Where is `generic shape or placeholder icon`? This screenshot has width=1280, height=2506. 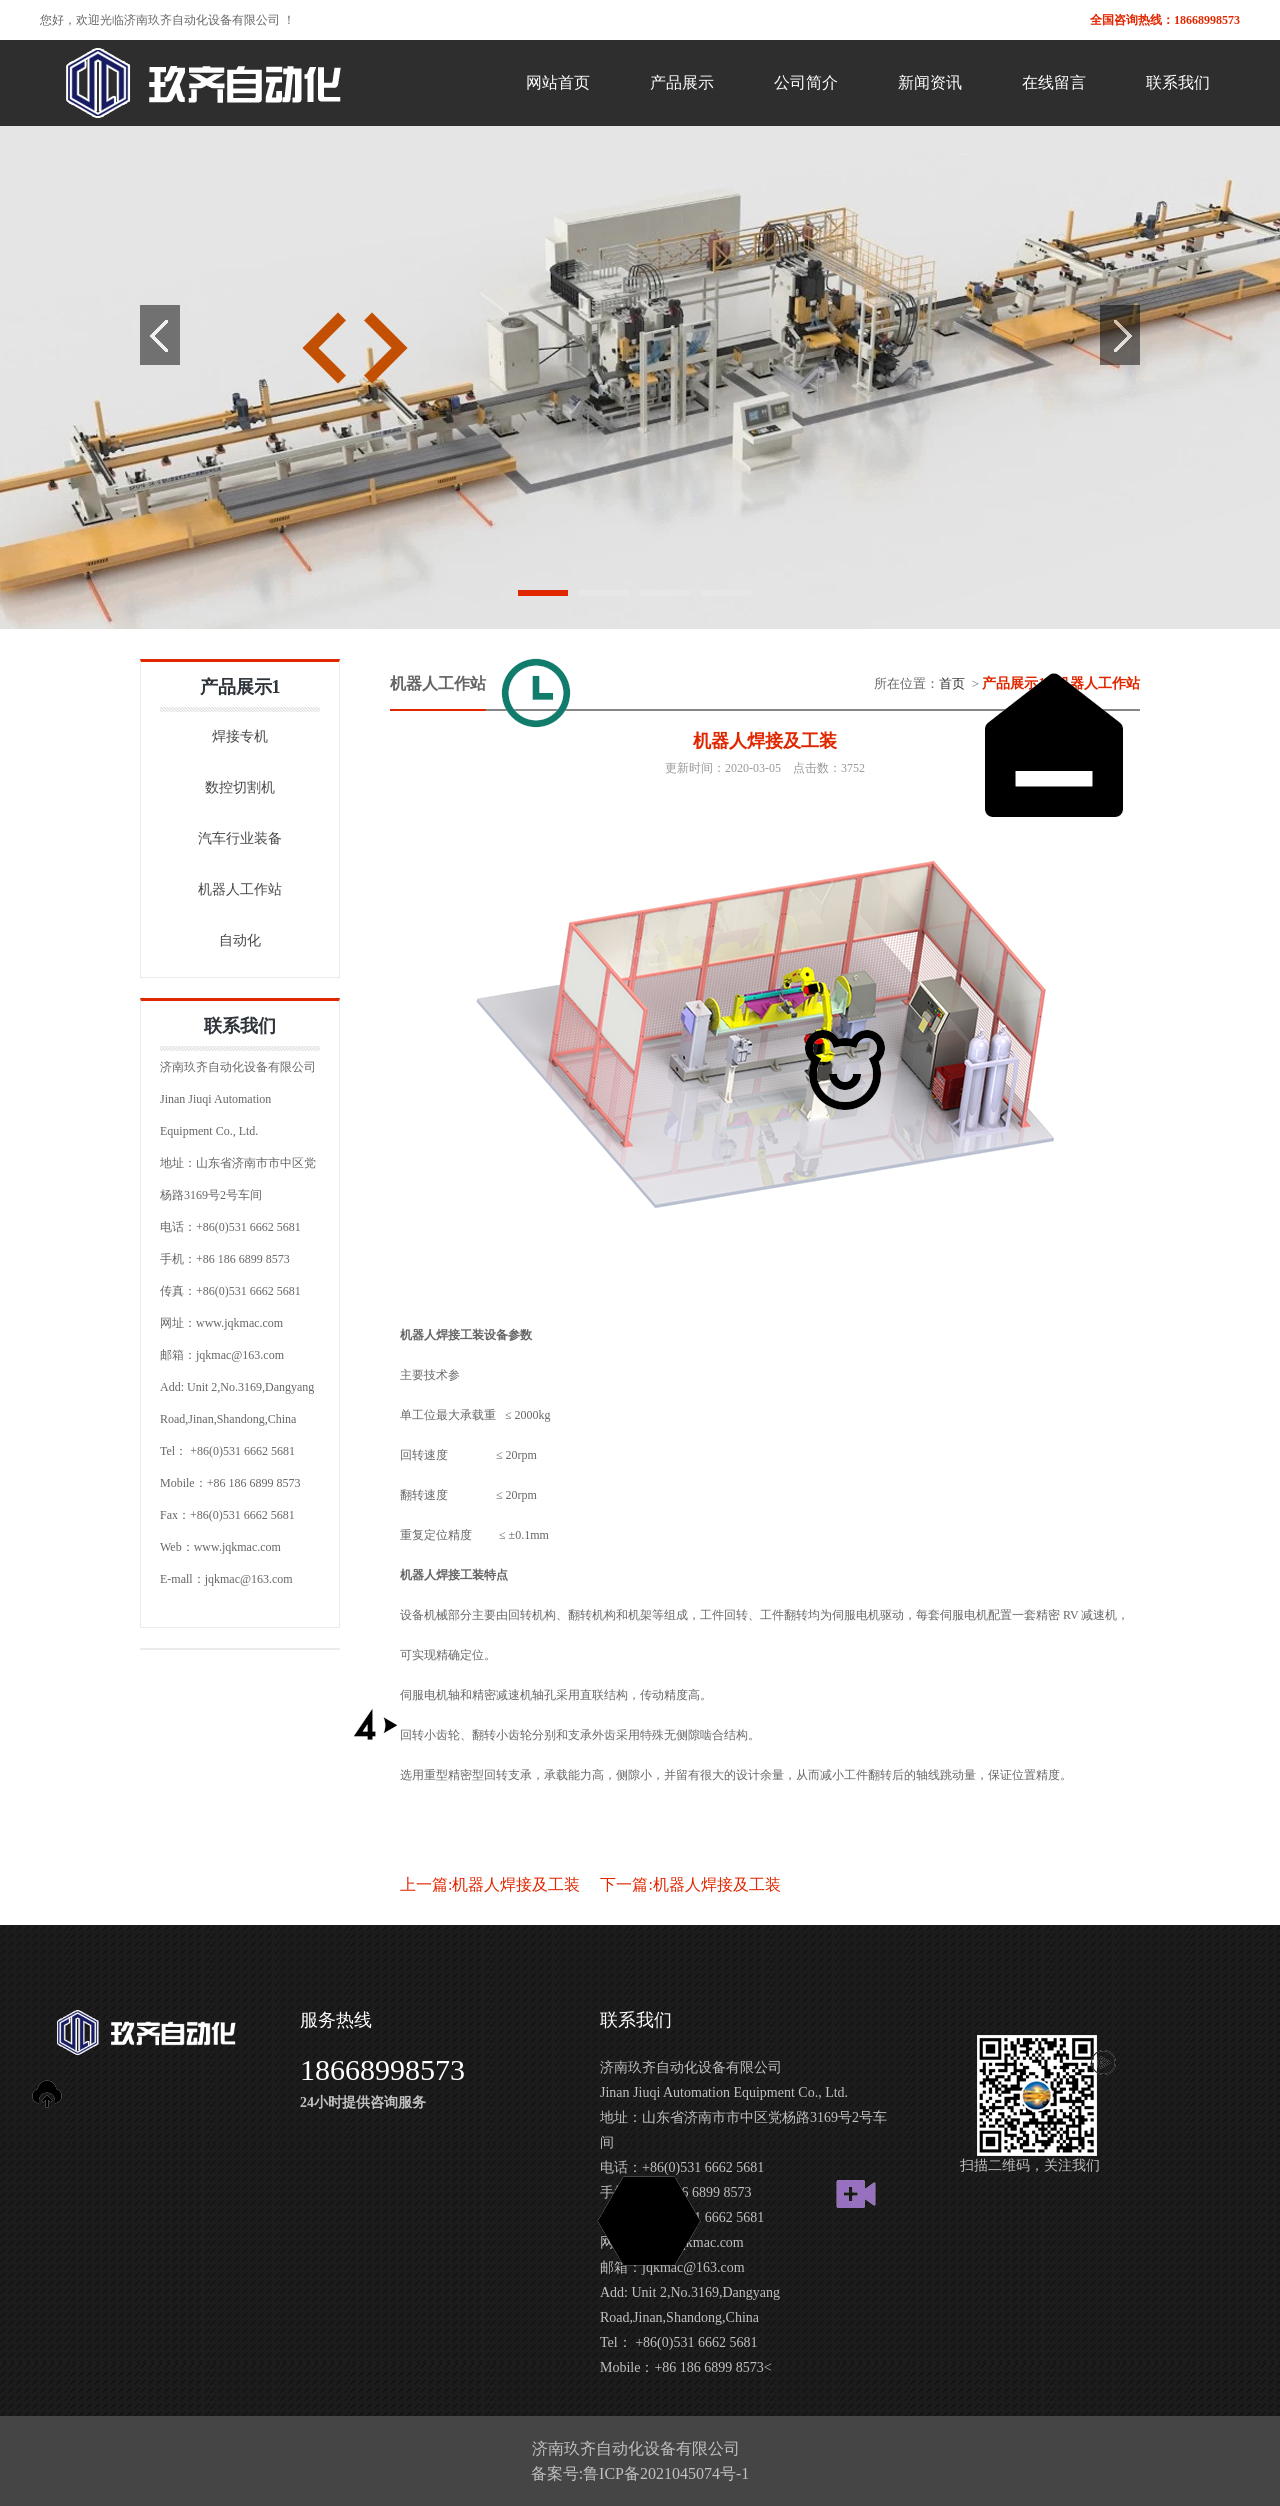 generic shape or placeholder icon is located at coordinates (649, 2221).